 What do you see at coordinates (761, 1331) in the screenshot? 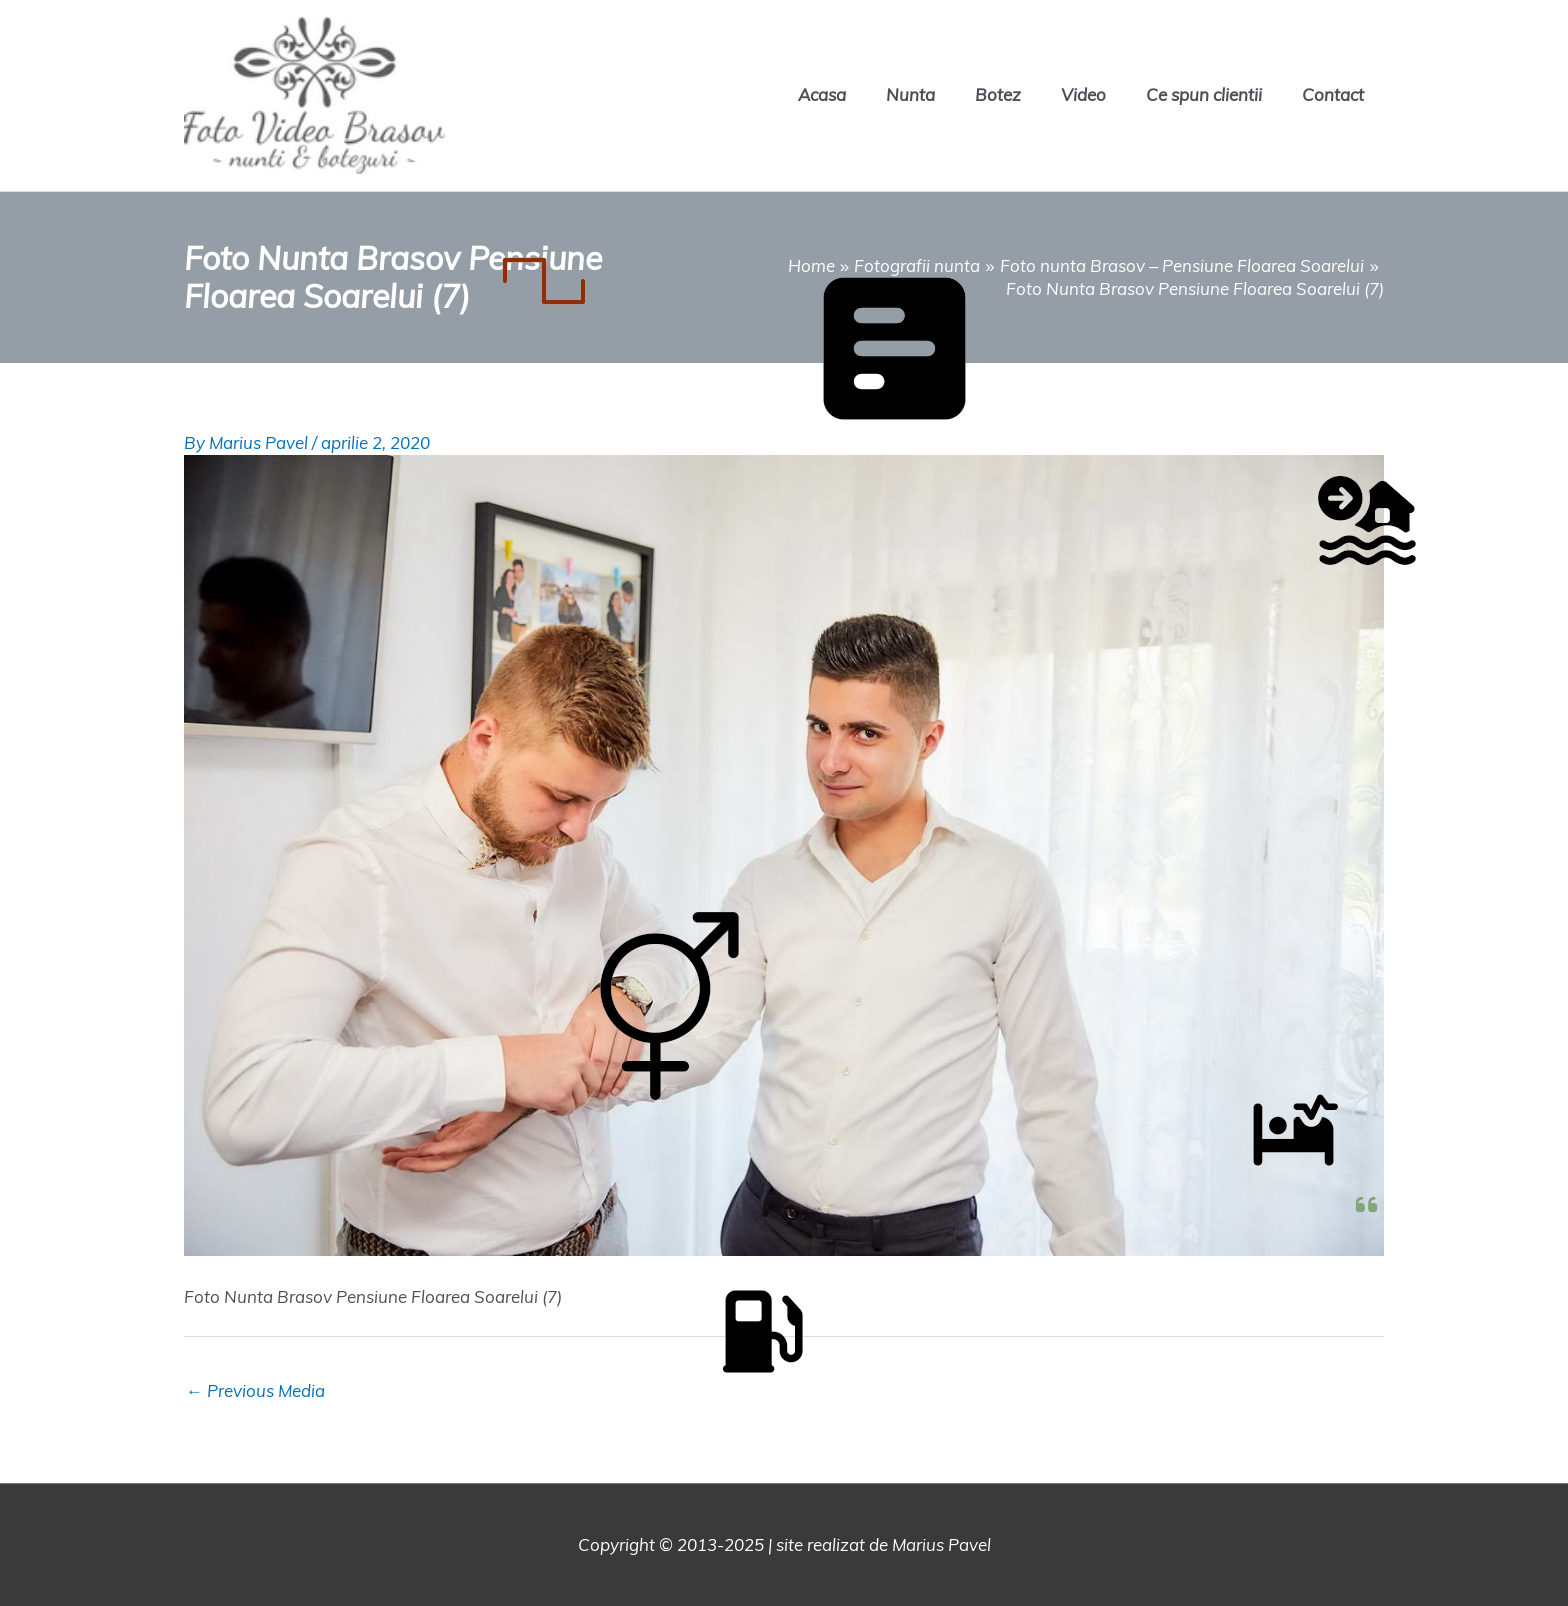
I see `find nearby gas stations` at bounding box center [761, 1331].